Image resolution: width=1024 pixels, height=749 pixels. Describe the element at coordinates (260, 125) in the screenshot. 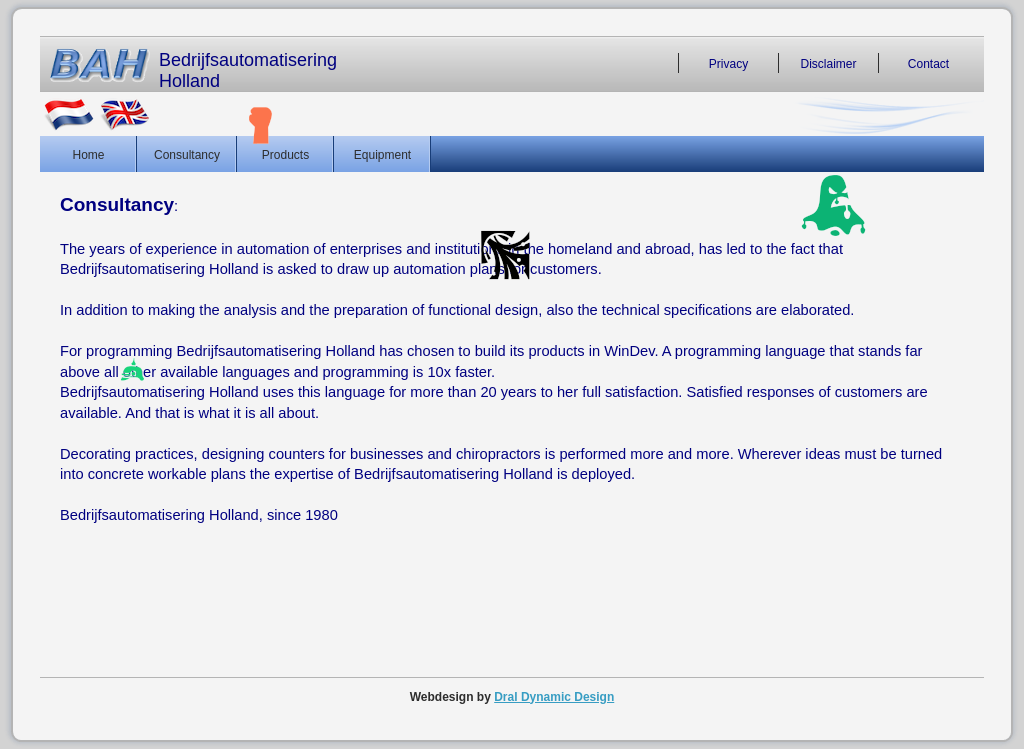

I see `indicates rebellion or protest theme` at that location.